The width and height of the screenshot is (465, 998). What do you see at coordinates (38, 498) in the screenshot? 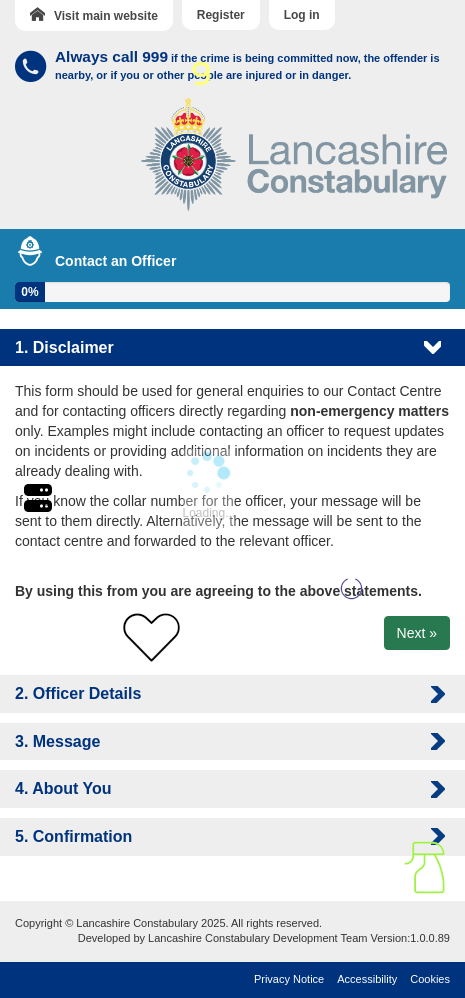
I see `access server settings or management` at bounding box center [38, 498].